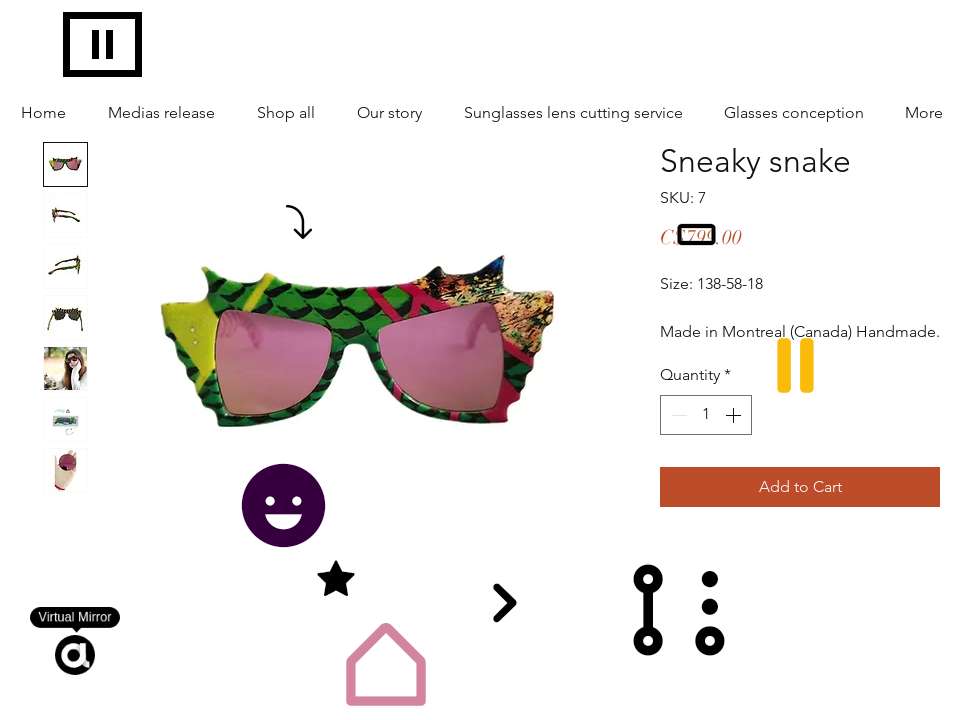 The height and width of the screenshot is (720, 980). I want to click on redirect or forward content downward, so click(299, 222).